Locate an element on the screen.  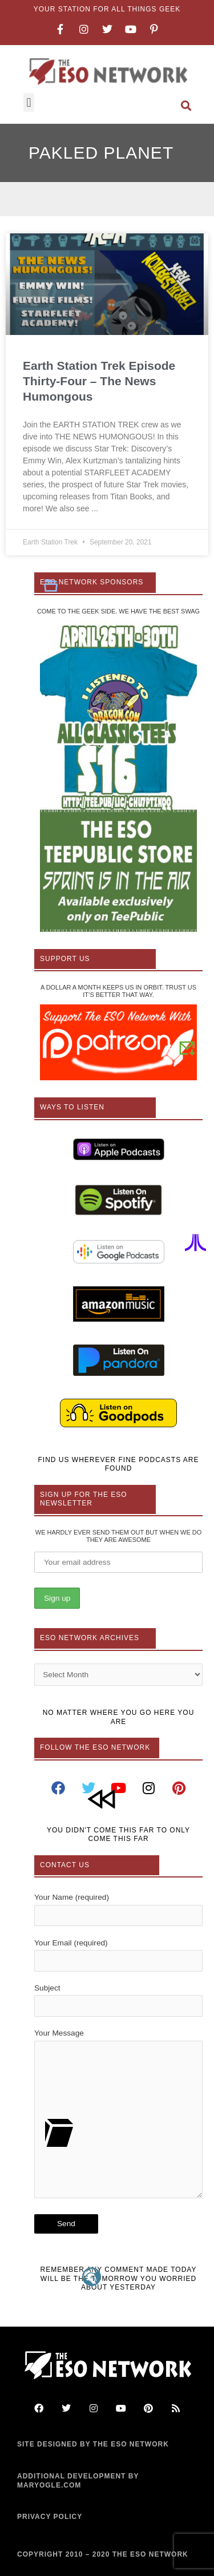
rewind media to the beginning is located at coordinates (102, 1799).